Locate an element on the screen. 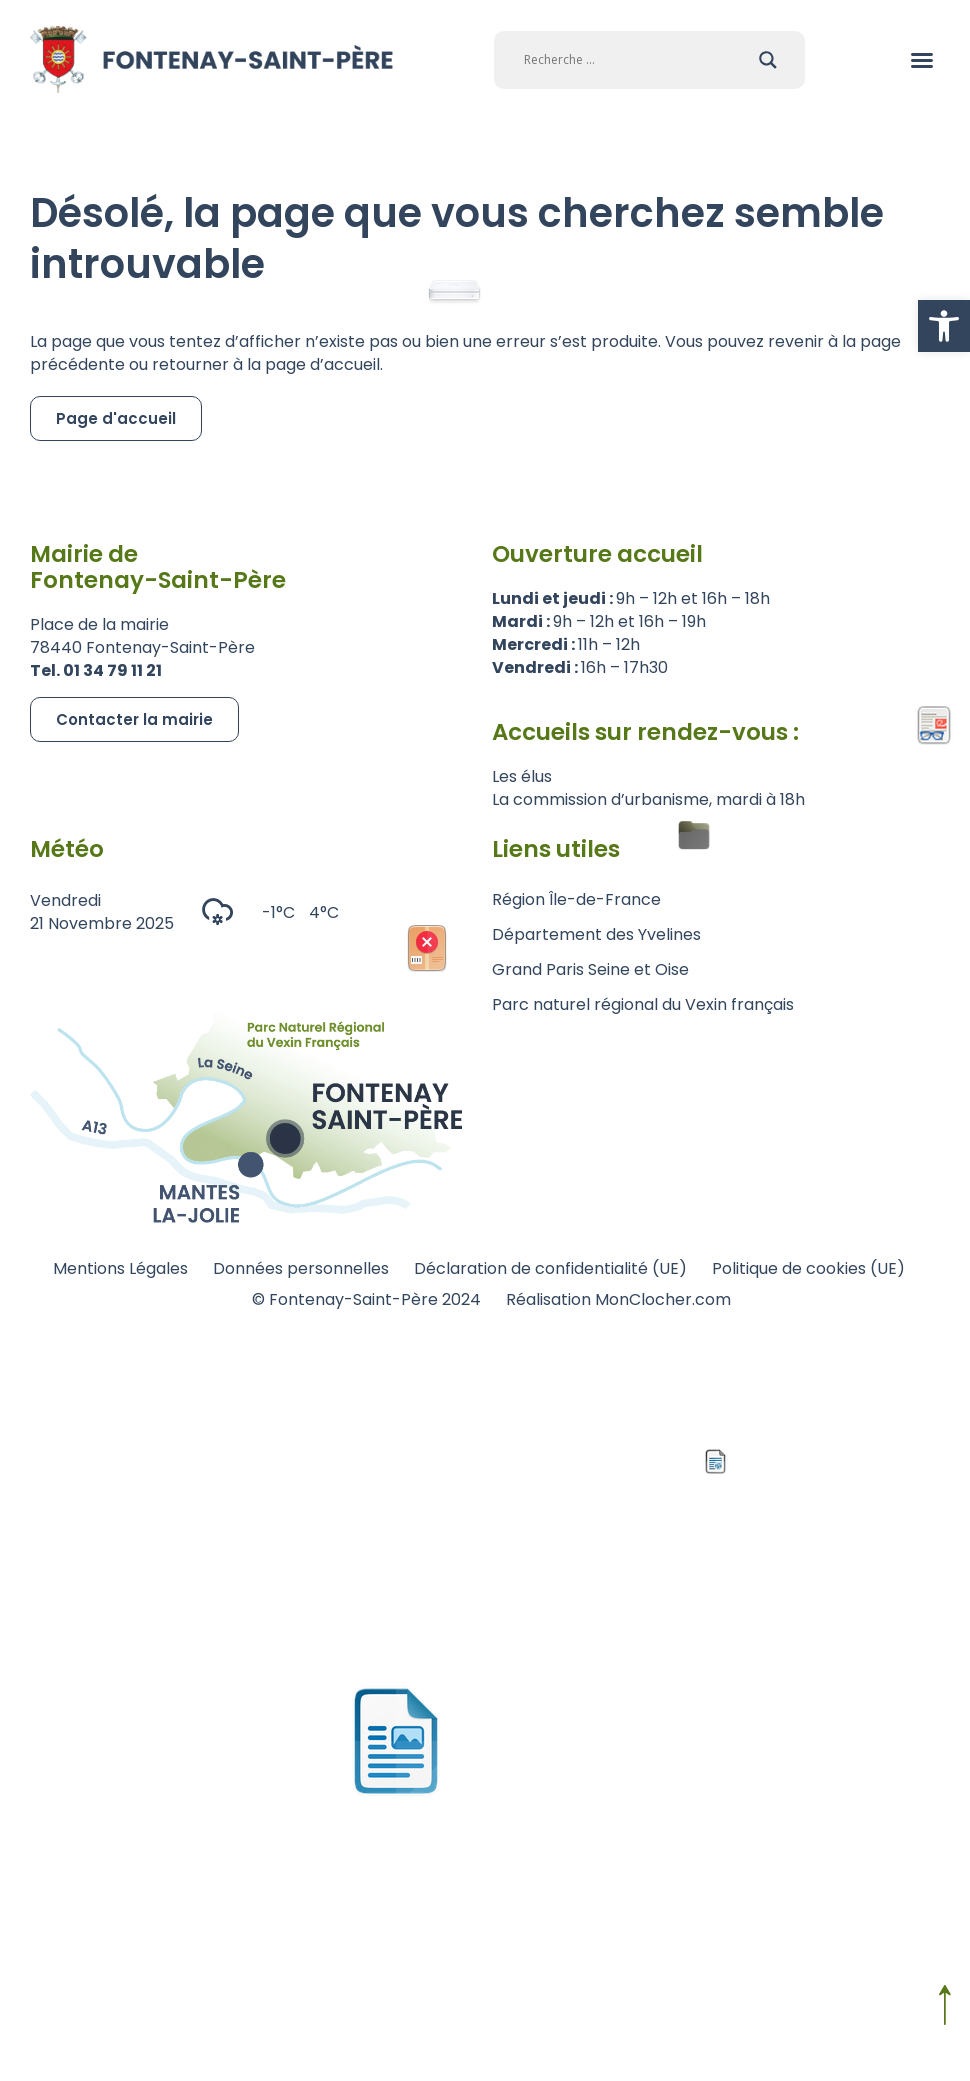 The width and height of the screenshot is (970, 2081). open evince document viewer is located at coordinates (934, 725).